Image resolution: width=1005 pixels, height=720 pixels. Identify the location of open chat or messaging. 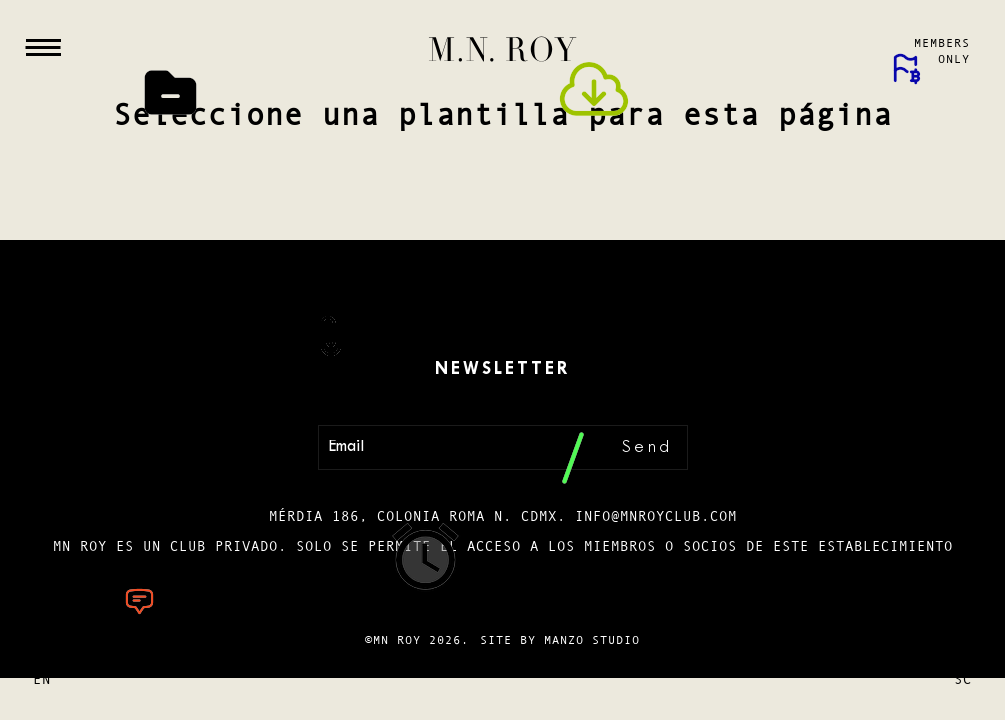
(139, 601).